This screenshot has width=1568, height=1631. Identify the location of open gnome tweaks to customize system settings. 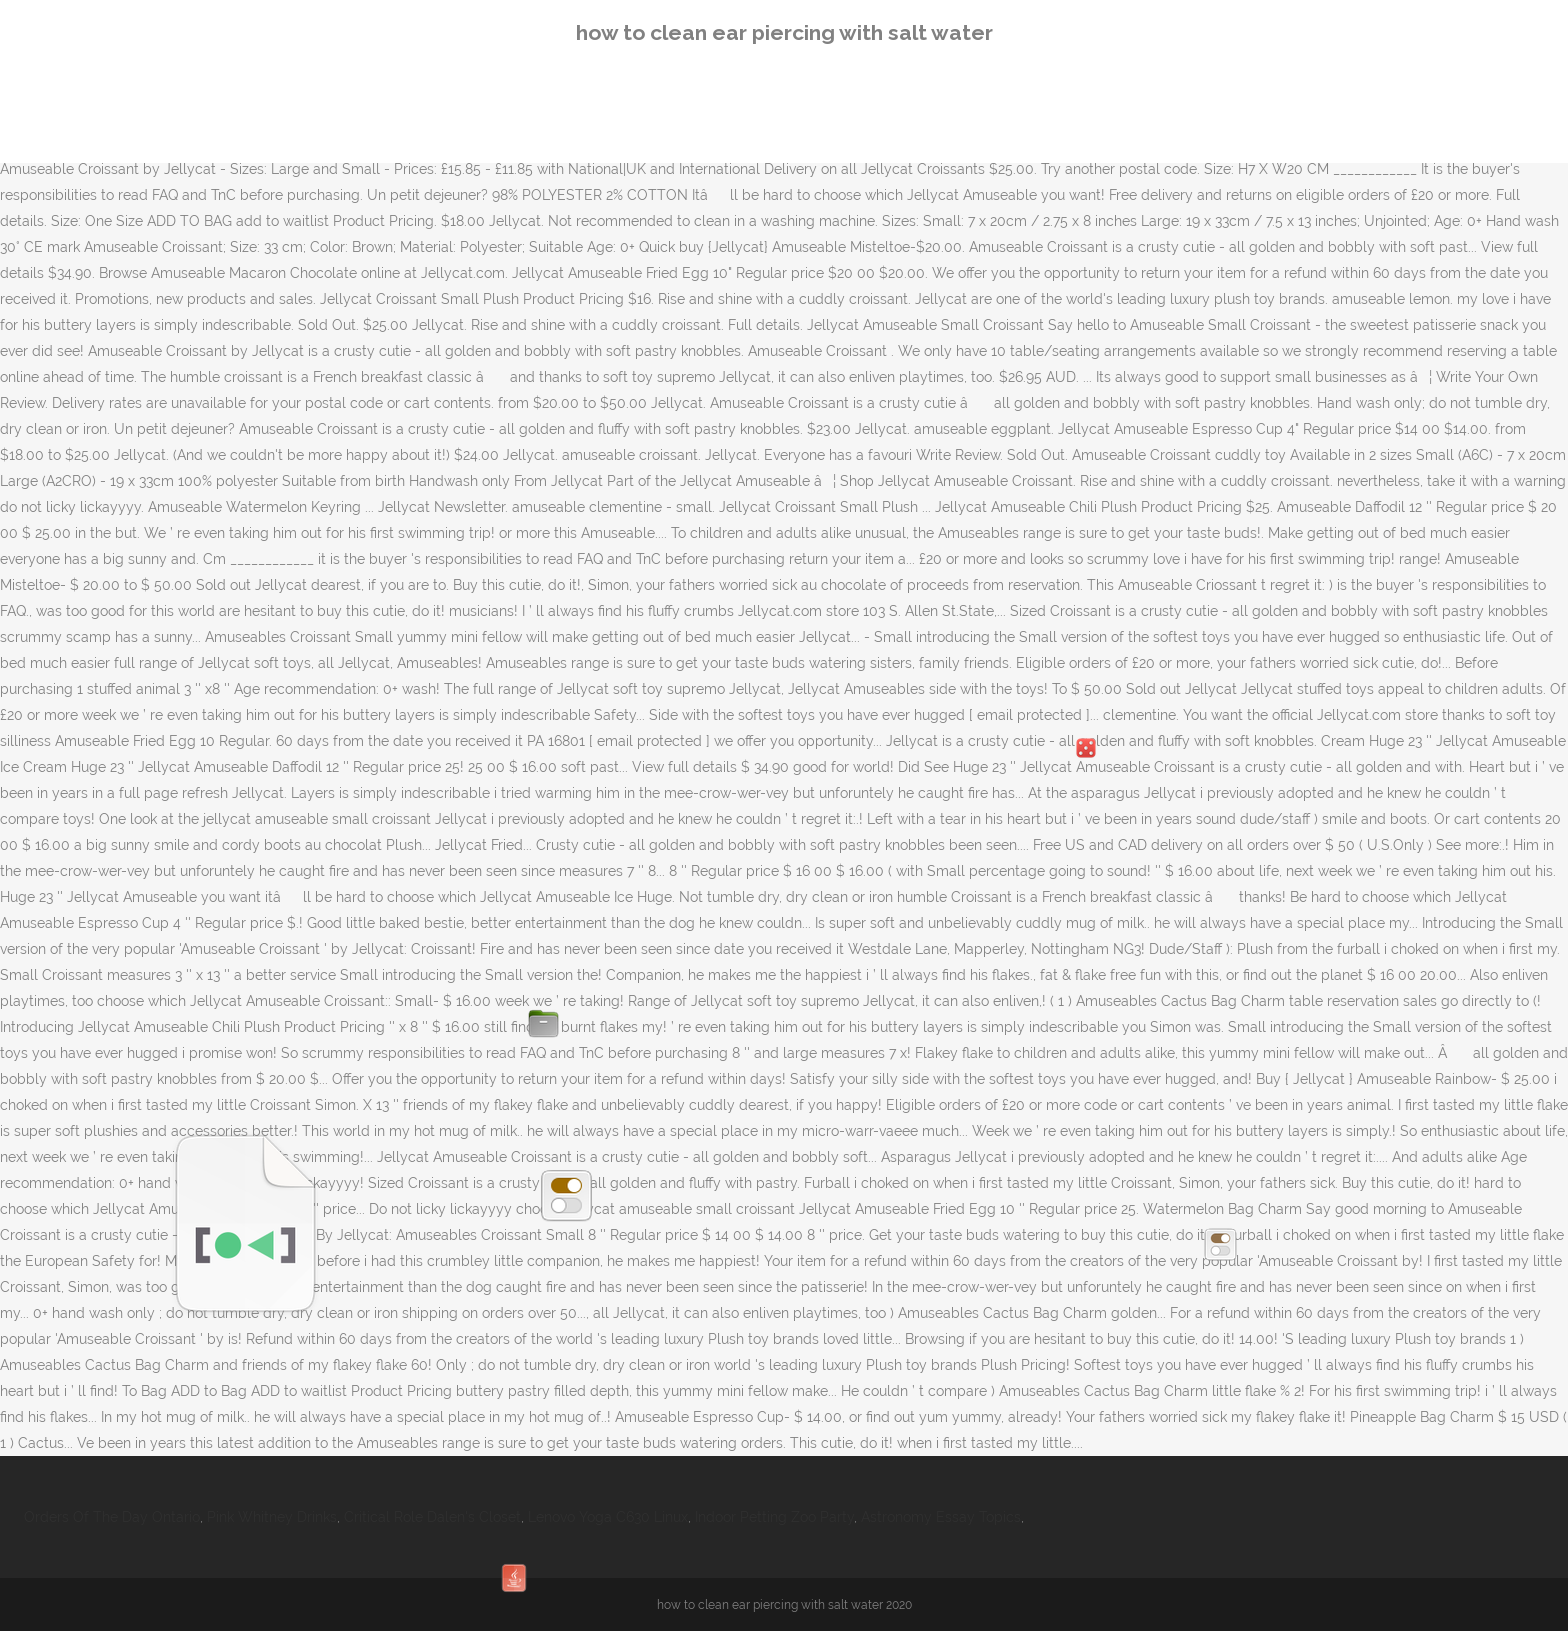
(1220, 1244).